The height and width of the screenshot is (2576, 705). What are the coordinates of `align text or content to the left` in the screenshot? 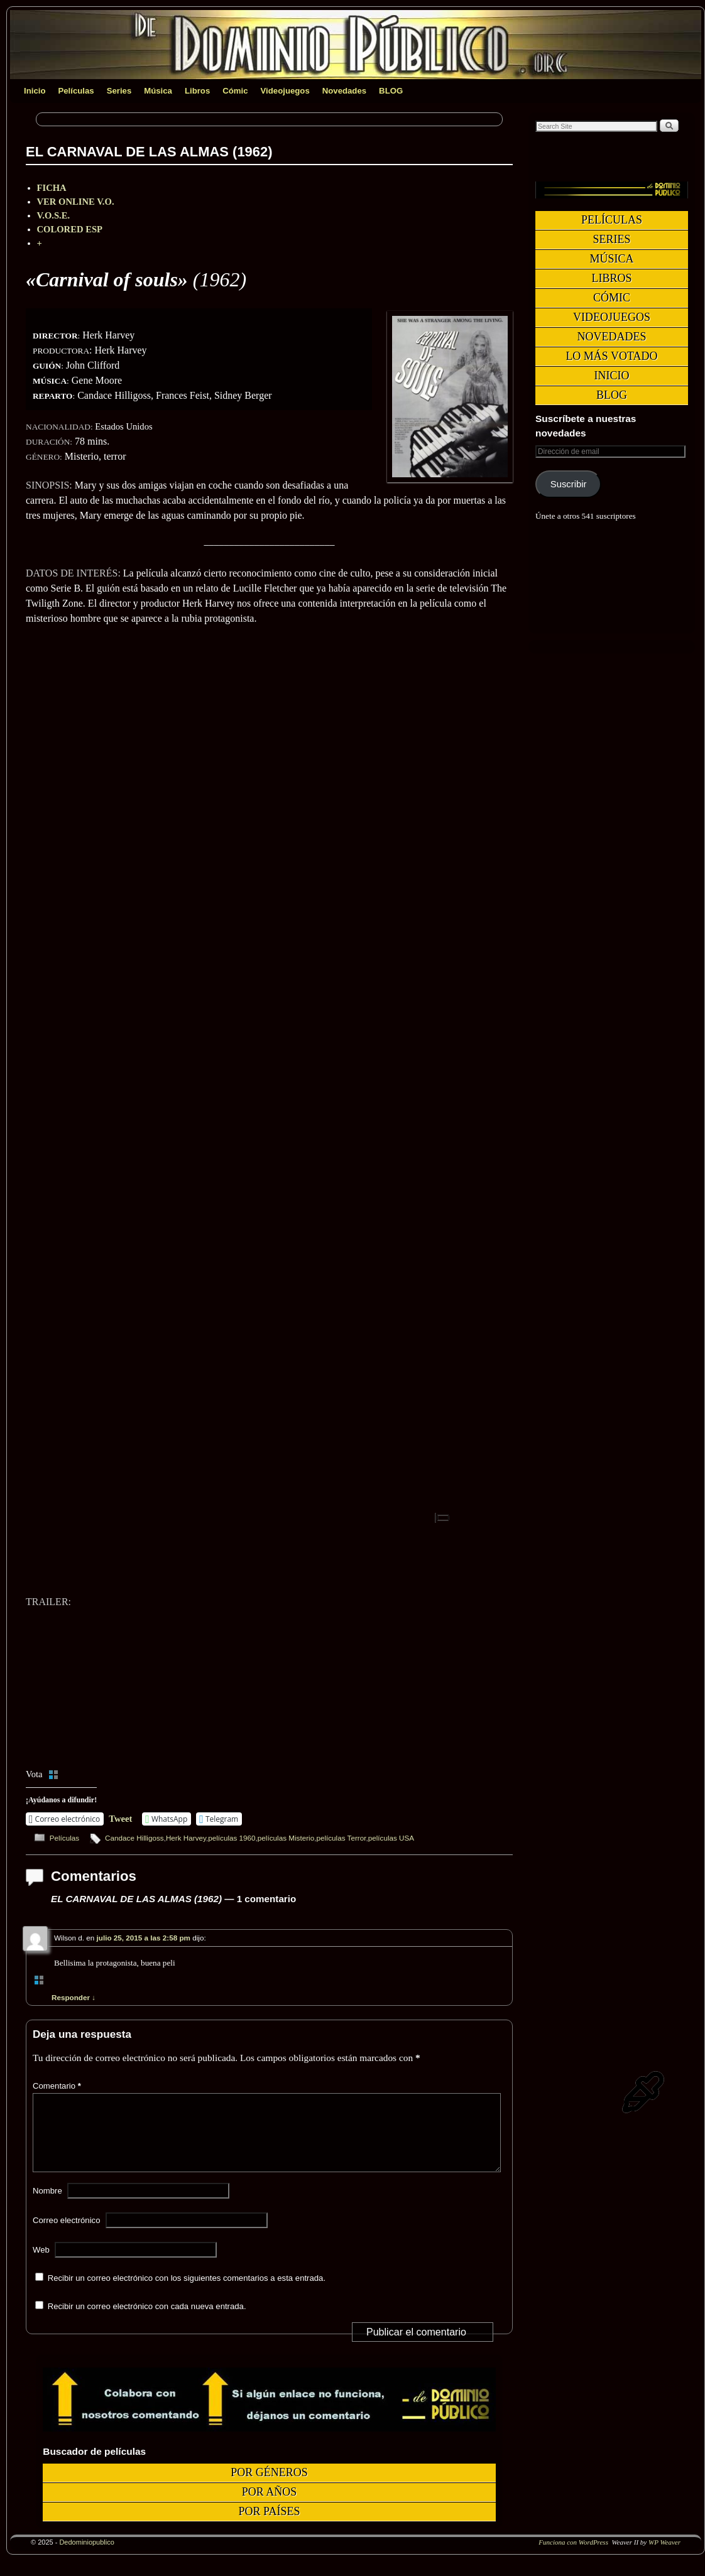 It's located at (442, 1518).